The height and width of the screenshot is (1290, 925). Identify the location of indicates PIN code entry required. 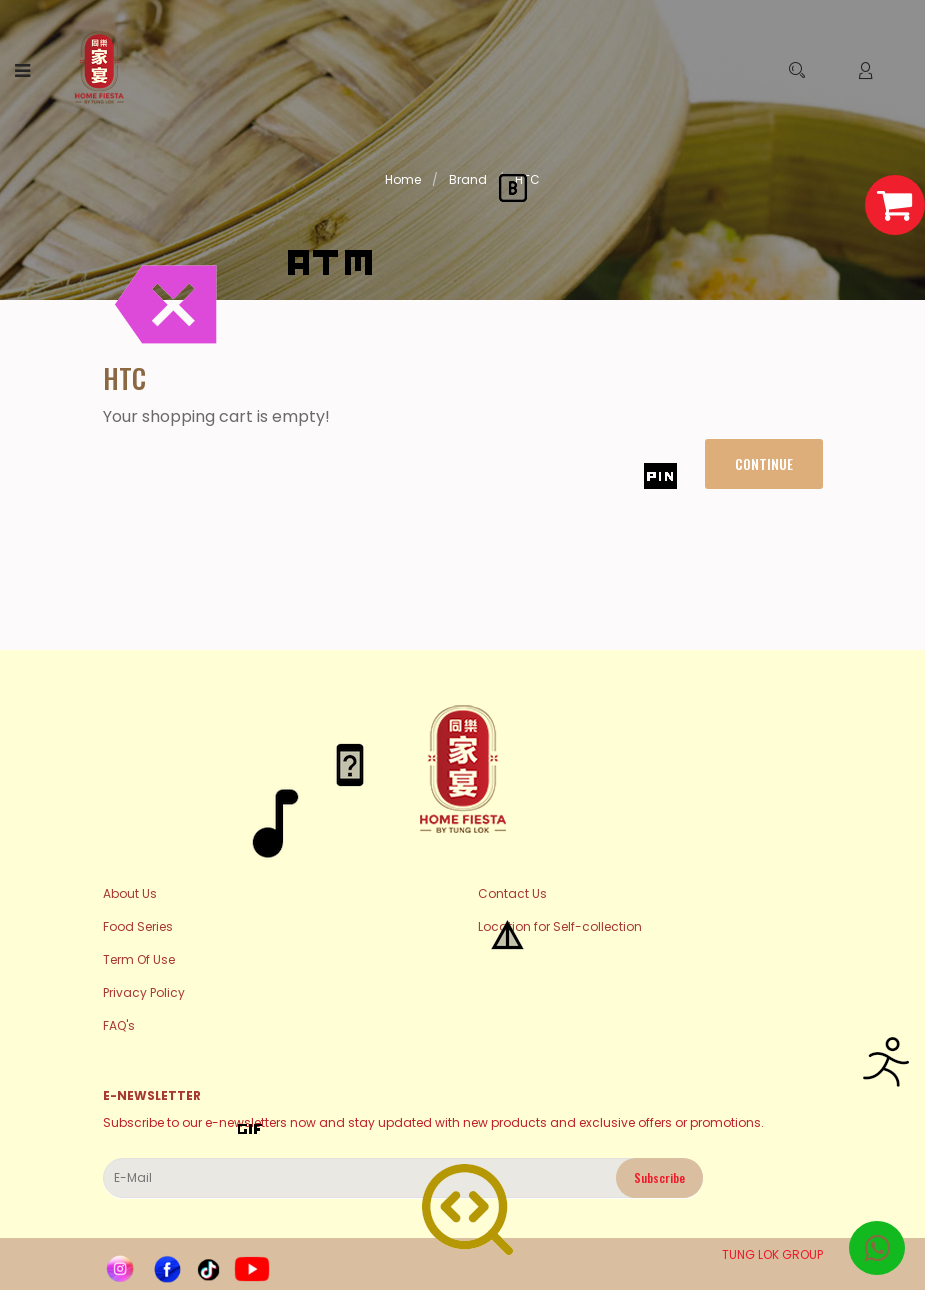
(660, 476).